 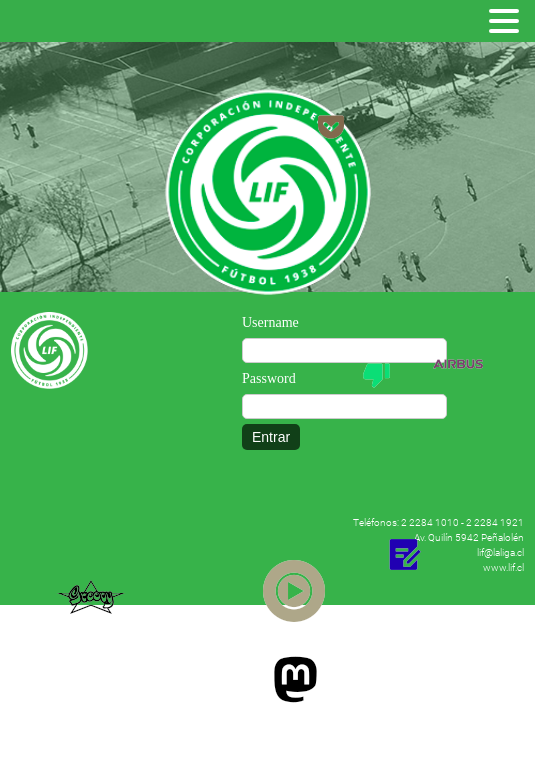 I want to click on edit or compose a draft document, so click(x=403, y=554).